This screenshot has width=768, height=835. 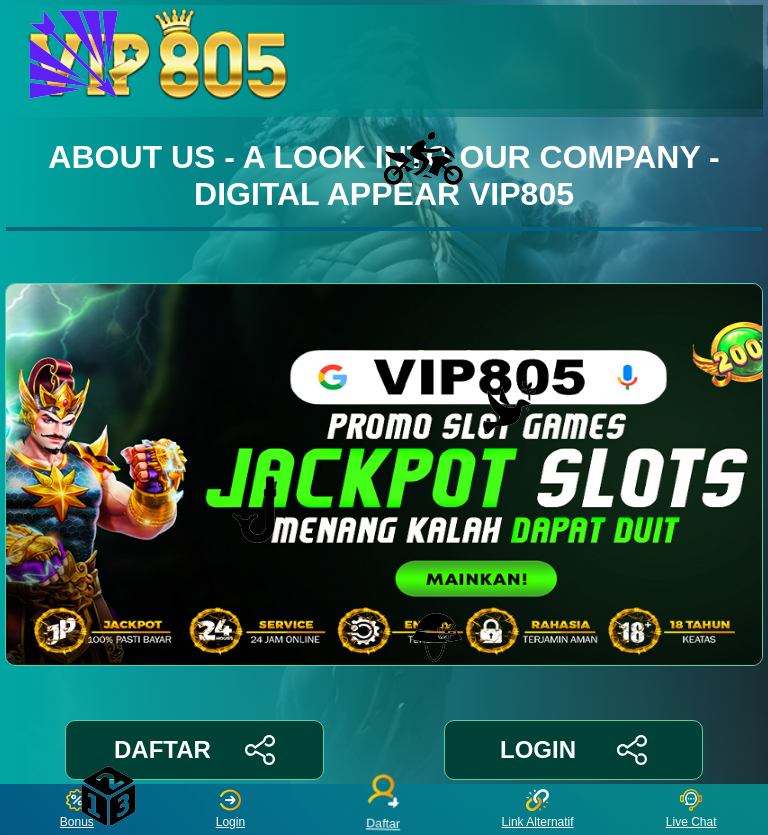 I want to click on access snorkeling or diving activities, so click(x=254, y=509).